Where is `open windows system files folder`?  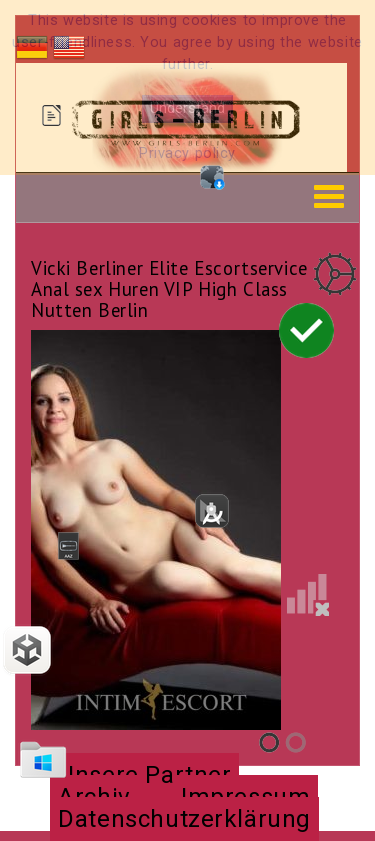
open windows system files folder is located at coordinates (43, 761).